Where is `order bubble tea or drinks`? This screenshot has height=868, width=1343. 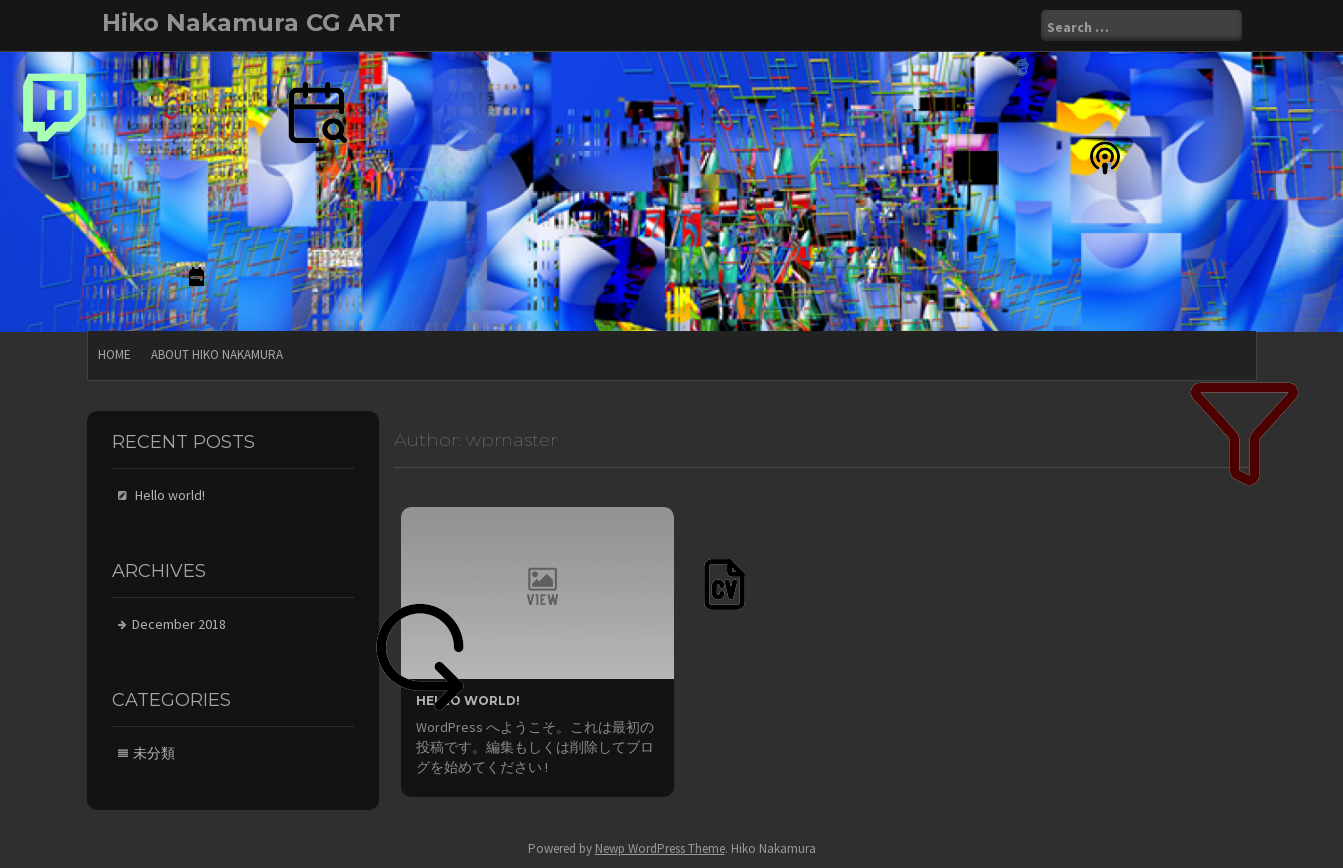 order bubble tea or drinks is located at coordinates (1022, 67).